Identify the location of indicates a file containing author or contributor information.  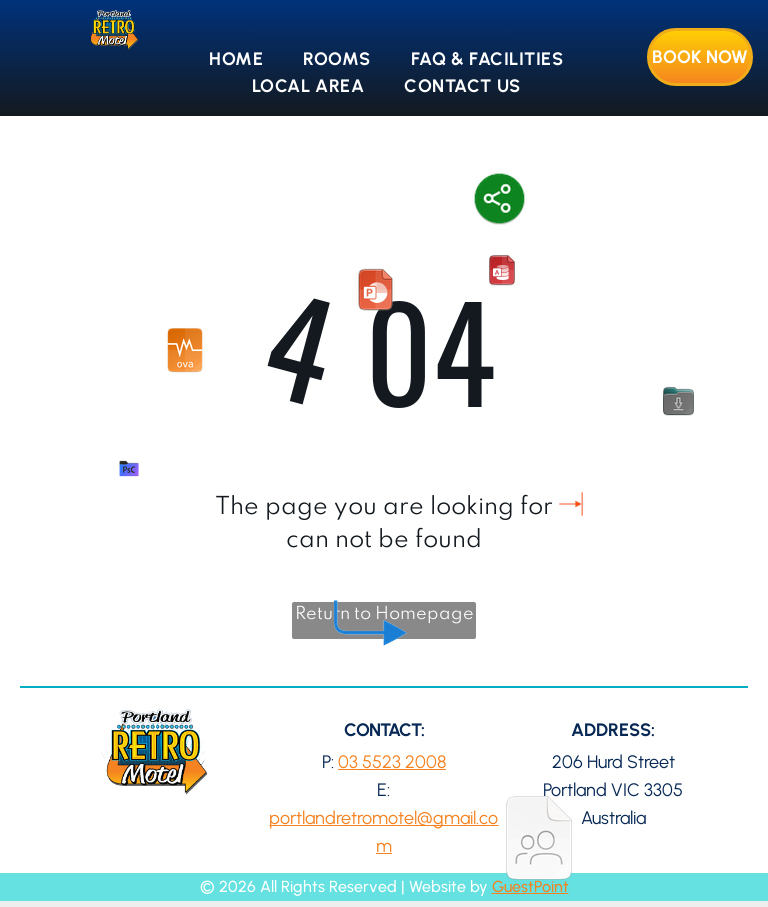
(539, 838).